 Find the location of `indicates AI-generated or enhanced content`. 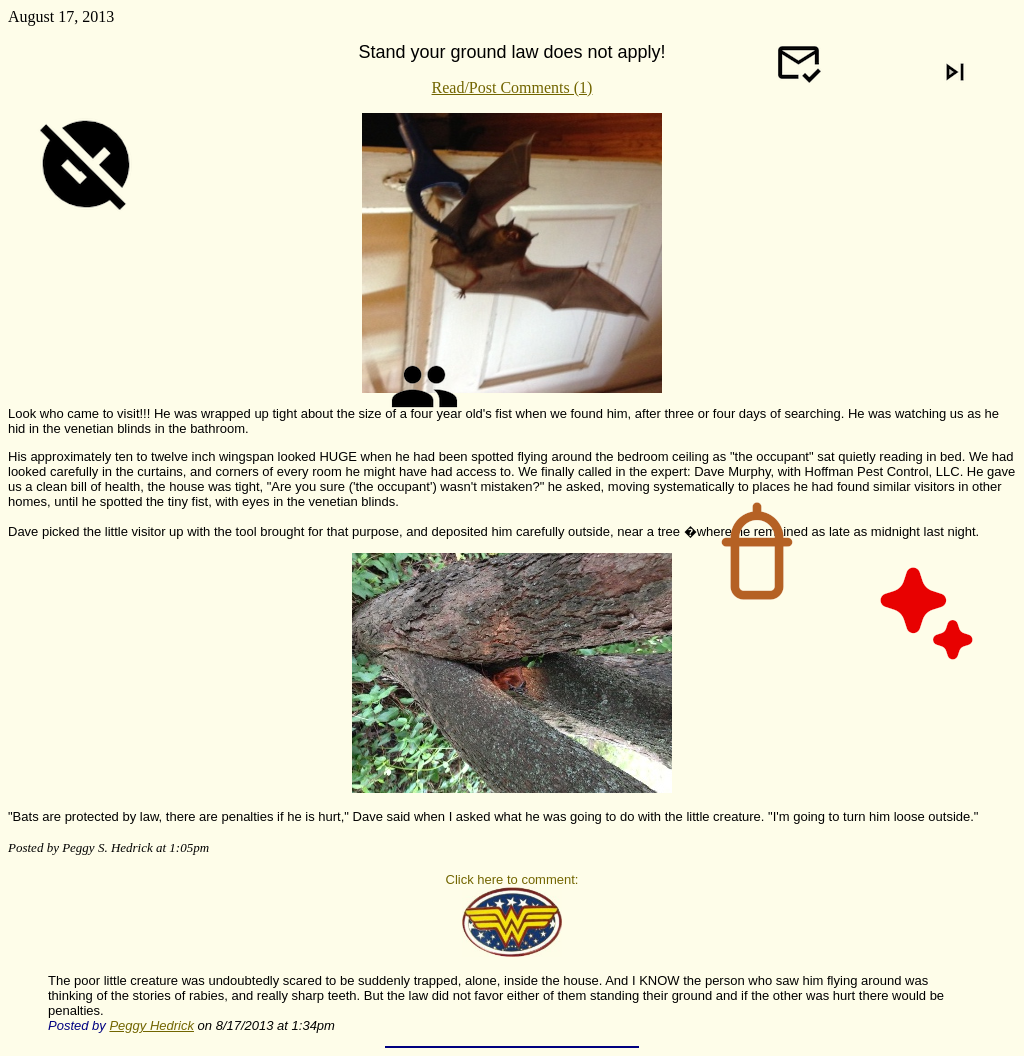

indicates AI-generated or enhanced content is located at coordinates (926, 613).